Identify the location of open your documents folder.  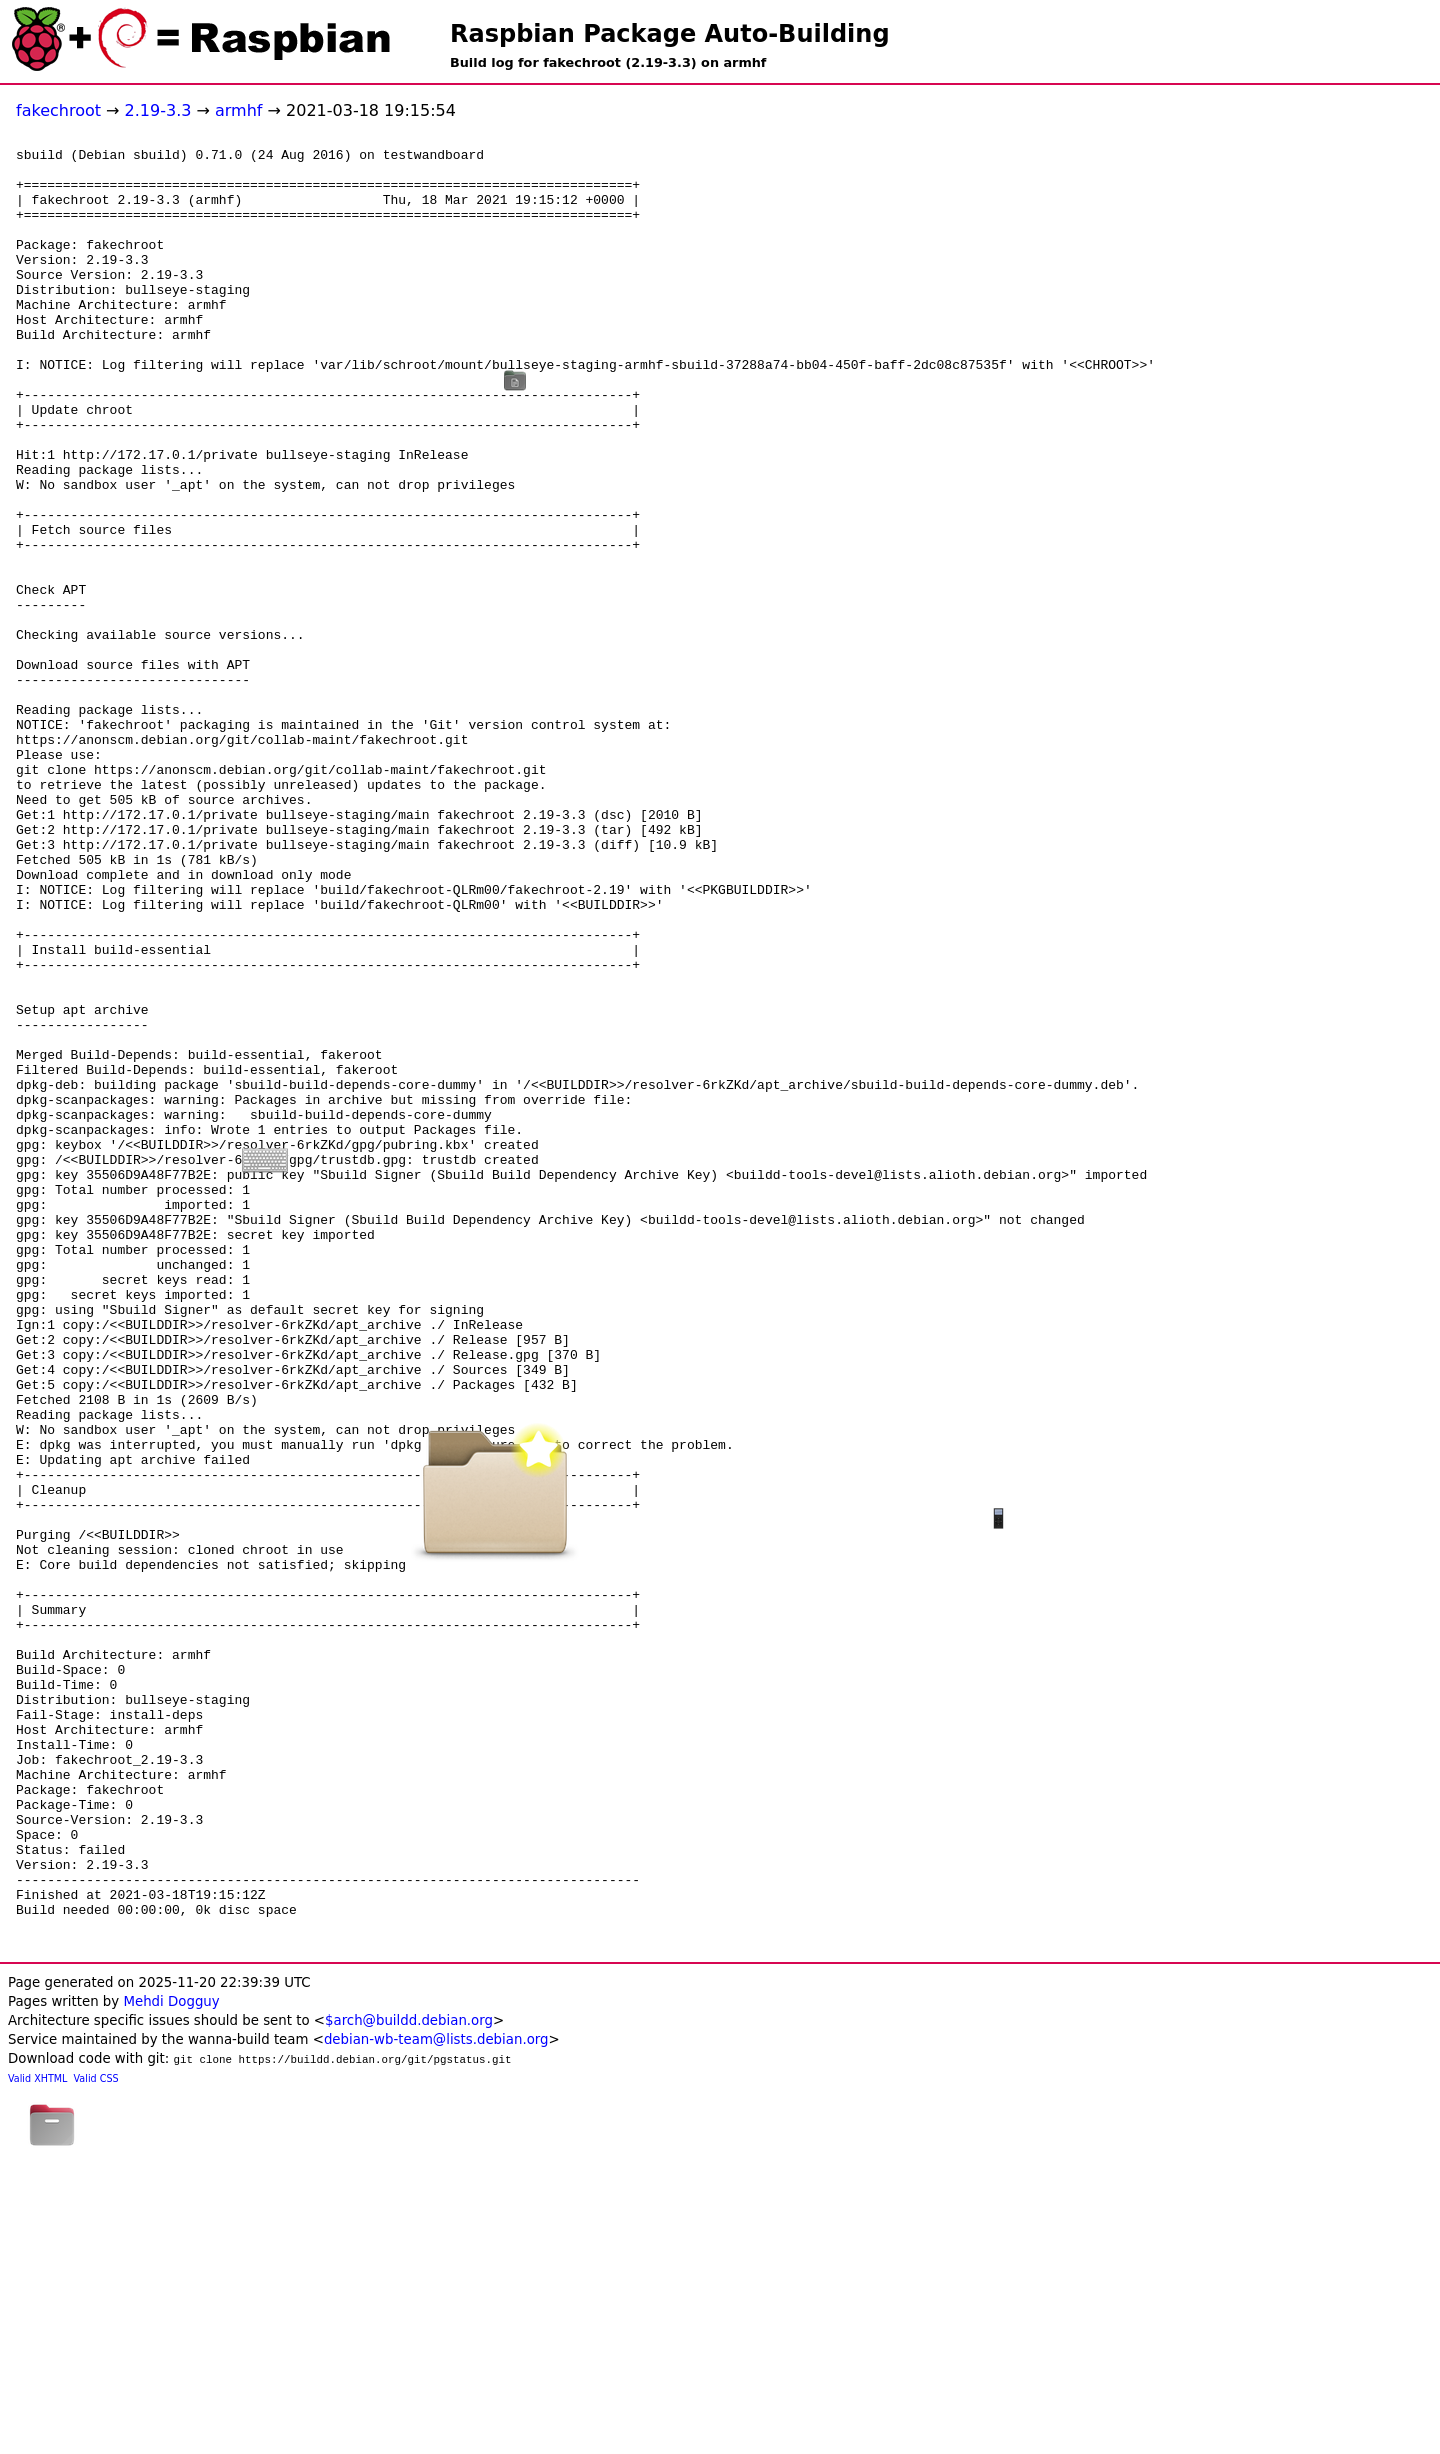
(515, 380).